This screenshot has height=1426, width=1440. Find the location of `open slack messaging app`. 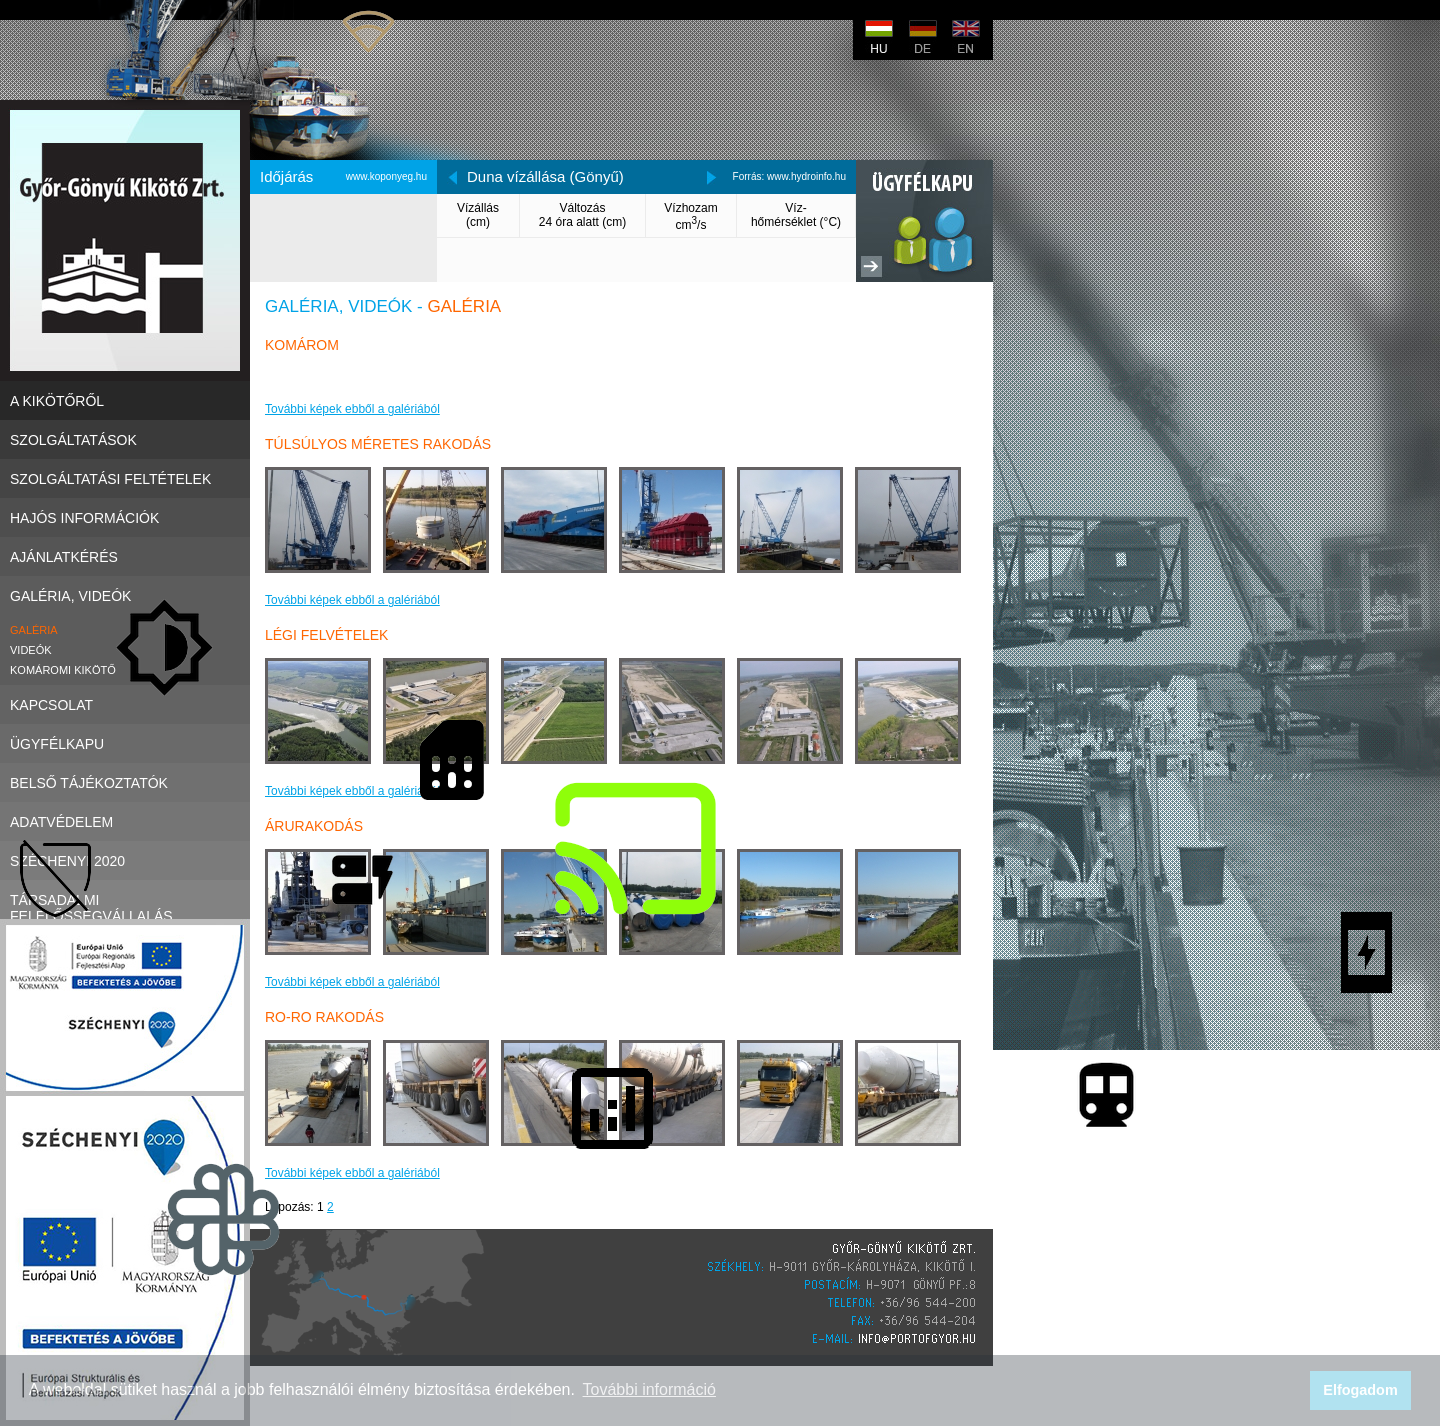

open slack messaging app is located at coordinates (223, 1219).